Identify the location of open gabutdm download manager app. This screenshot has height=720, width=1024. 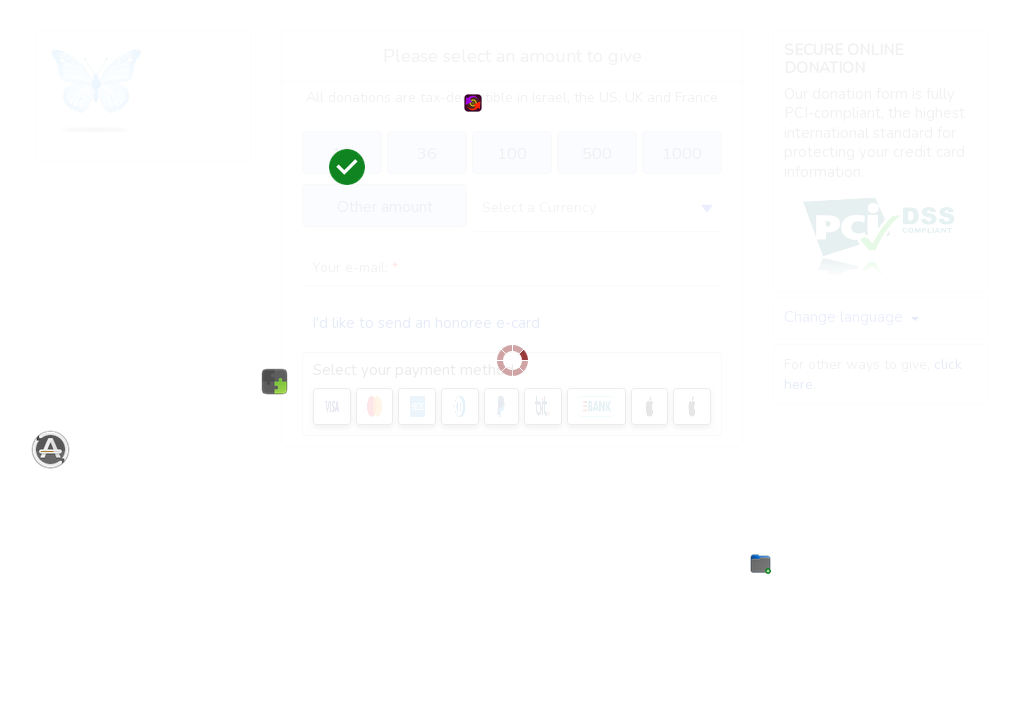
(473, 103).